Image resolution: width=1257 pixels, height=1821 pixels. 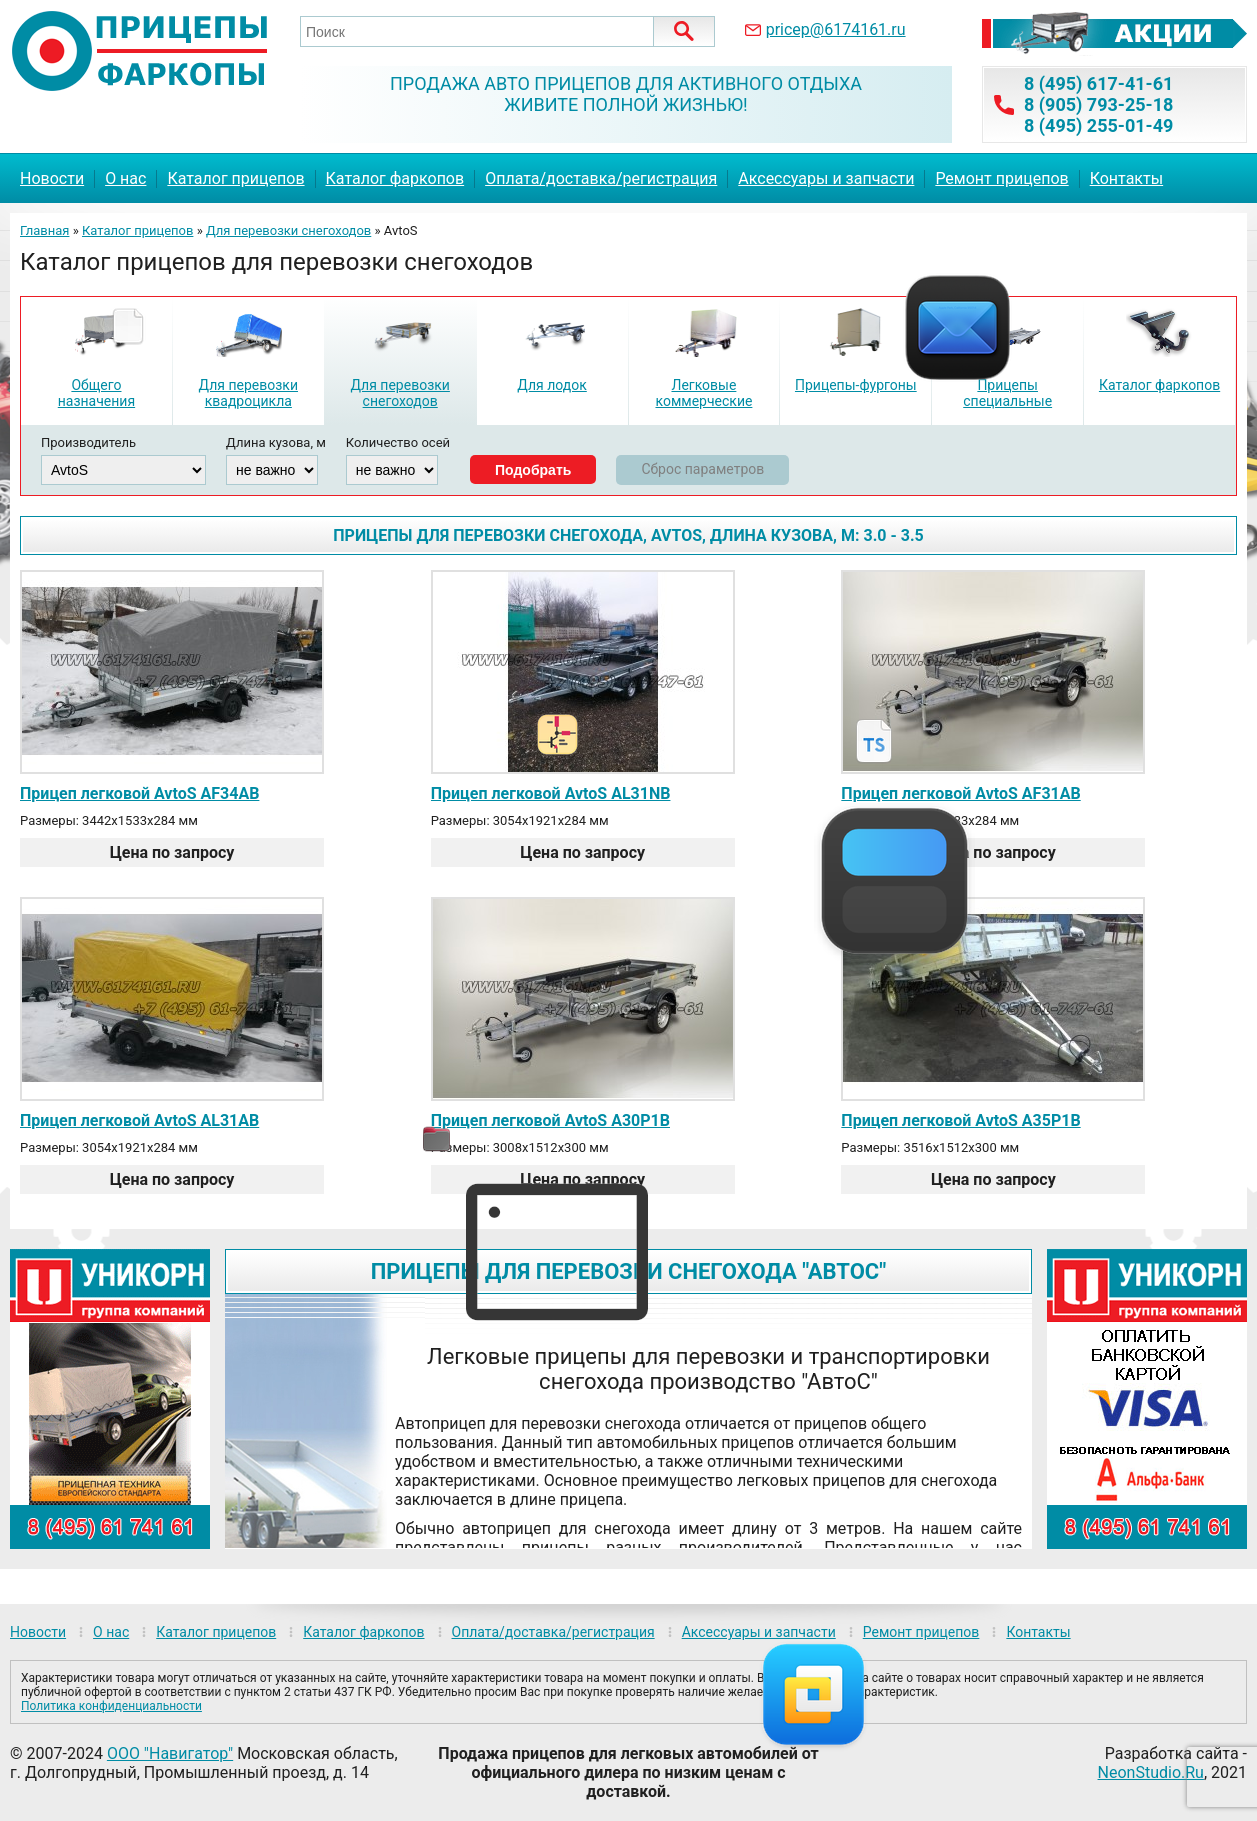 What do you see at coordinates (436, 1138) in the screenshot?
I see `open a folder or directory` at bounding box center [436, 1138].